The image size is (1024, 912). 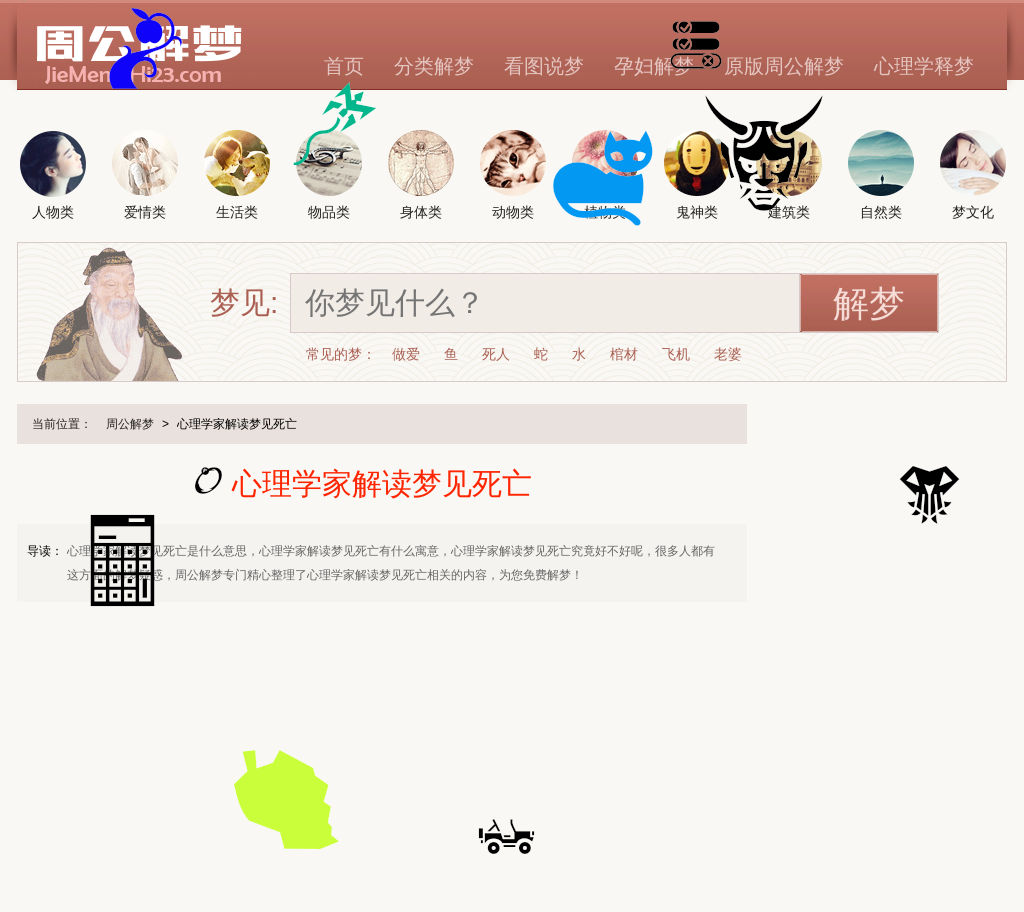 I want to click on indicates plant fruiting stage in gardening game, so click(x=143, y=48).